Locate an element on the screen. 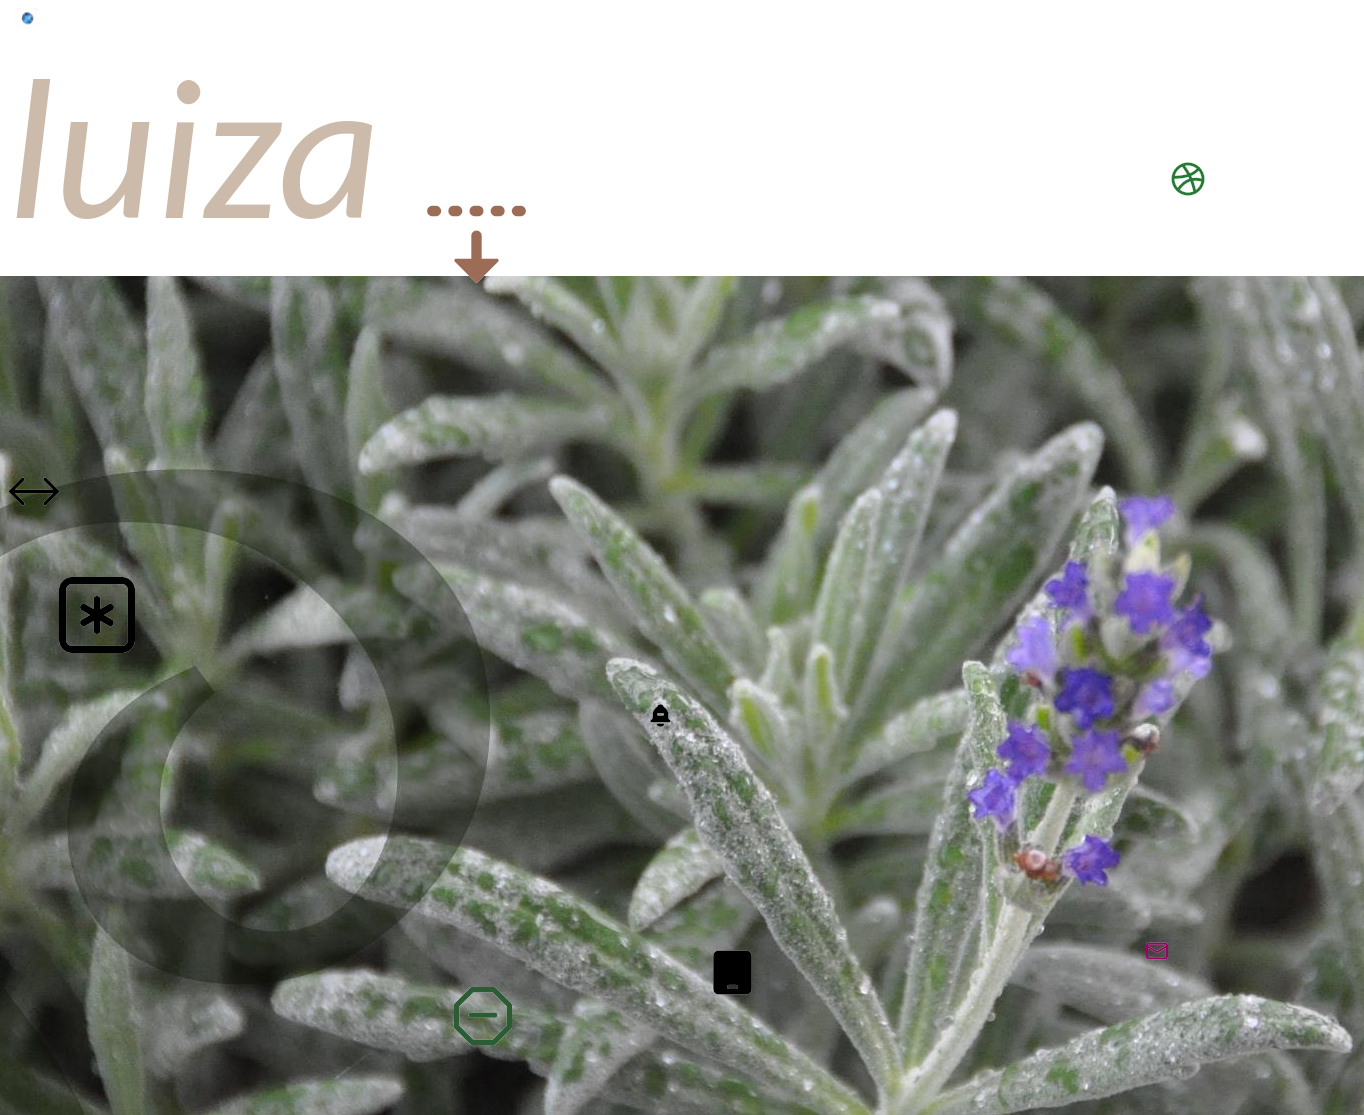  open your inbox is located at coordinates (1157, 951).